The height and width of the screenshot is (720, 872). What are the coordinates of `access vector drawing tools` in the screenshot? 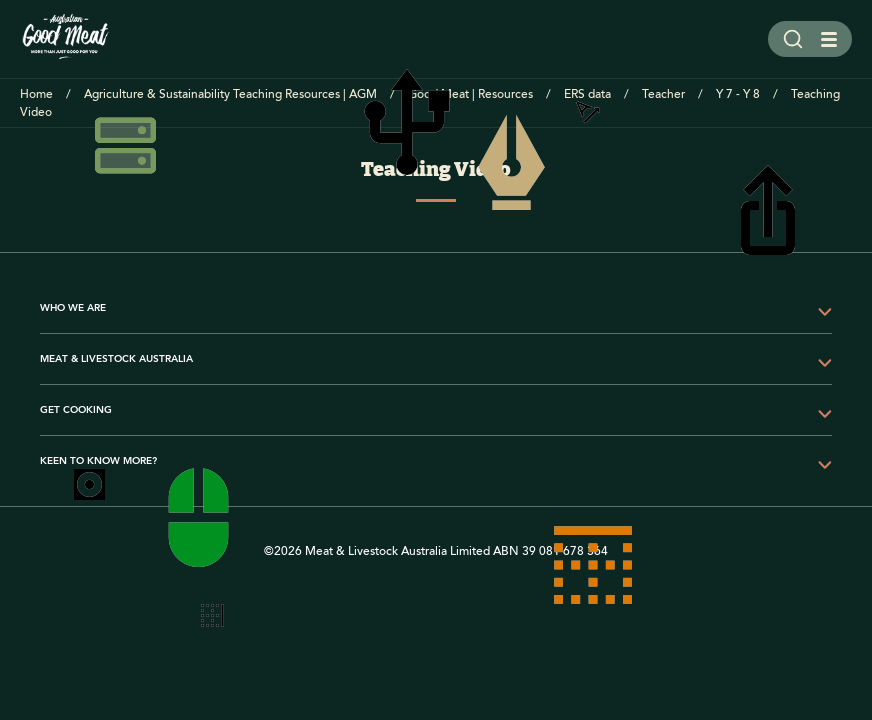 It's located at (511, 162).